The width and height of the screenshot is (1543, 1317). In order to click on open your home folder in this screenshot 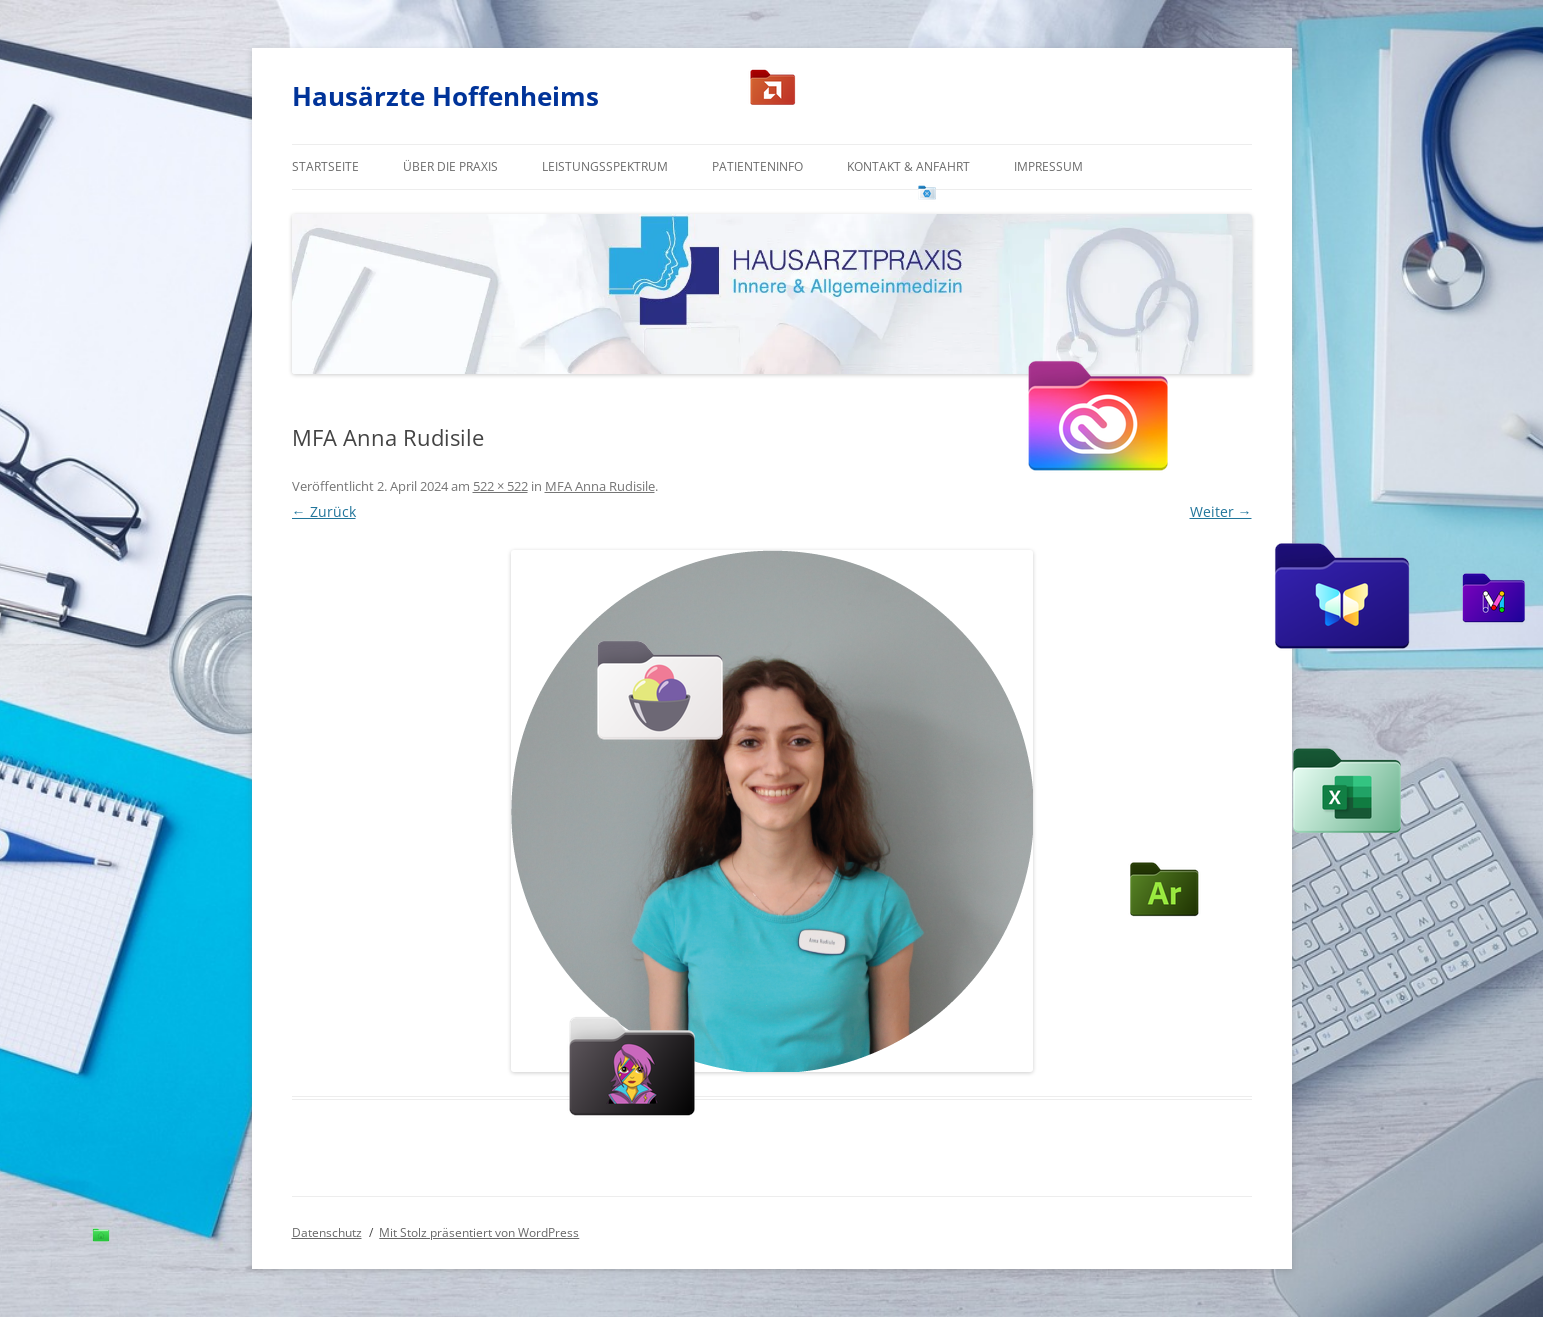, I will do `click(101, 1235)`.